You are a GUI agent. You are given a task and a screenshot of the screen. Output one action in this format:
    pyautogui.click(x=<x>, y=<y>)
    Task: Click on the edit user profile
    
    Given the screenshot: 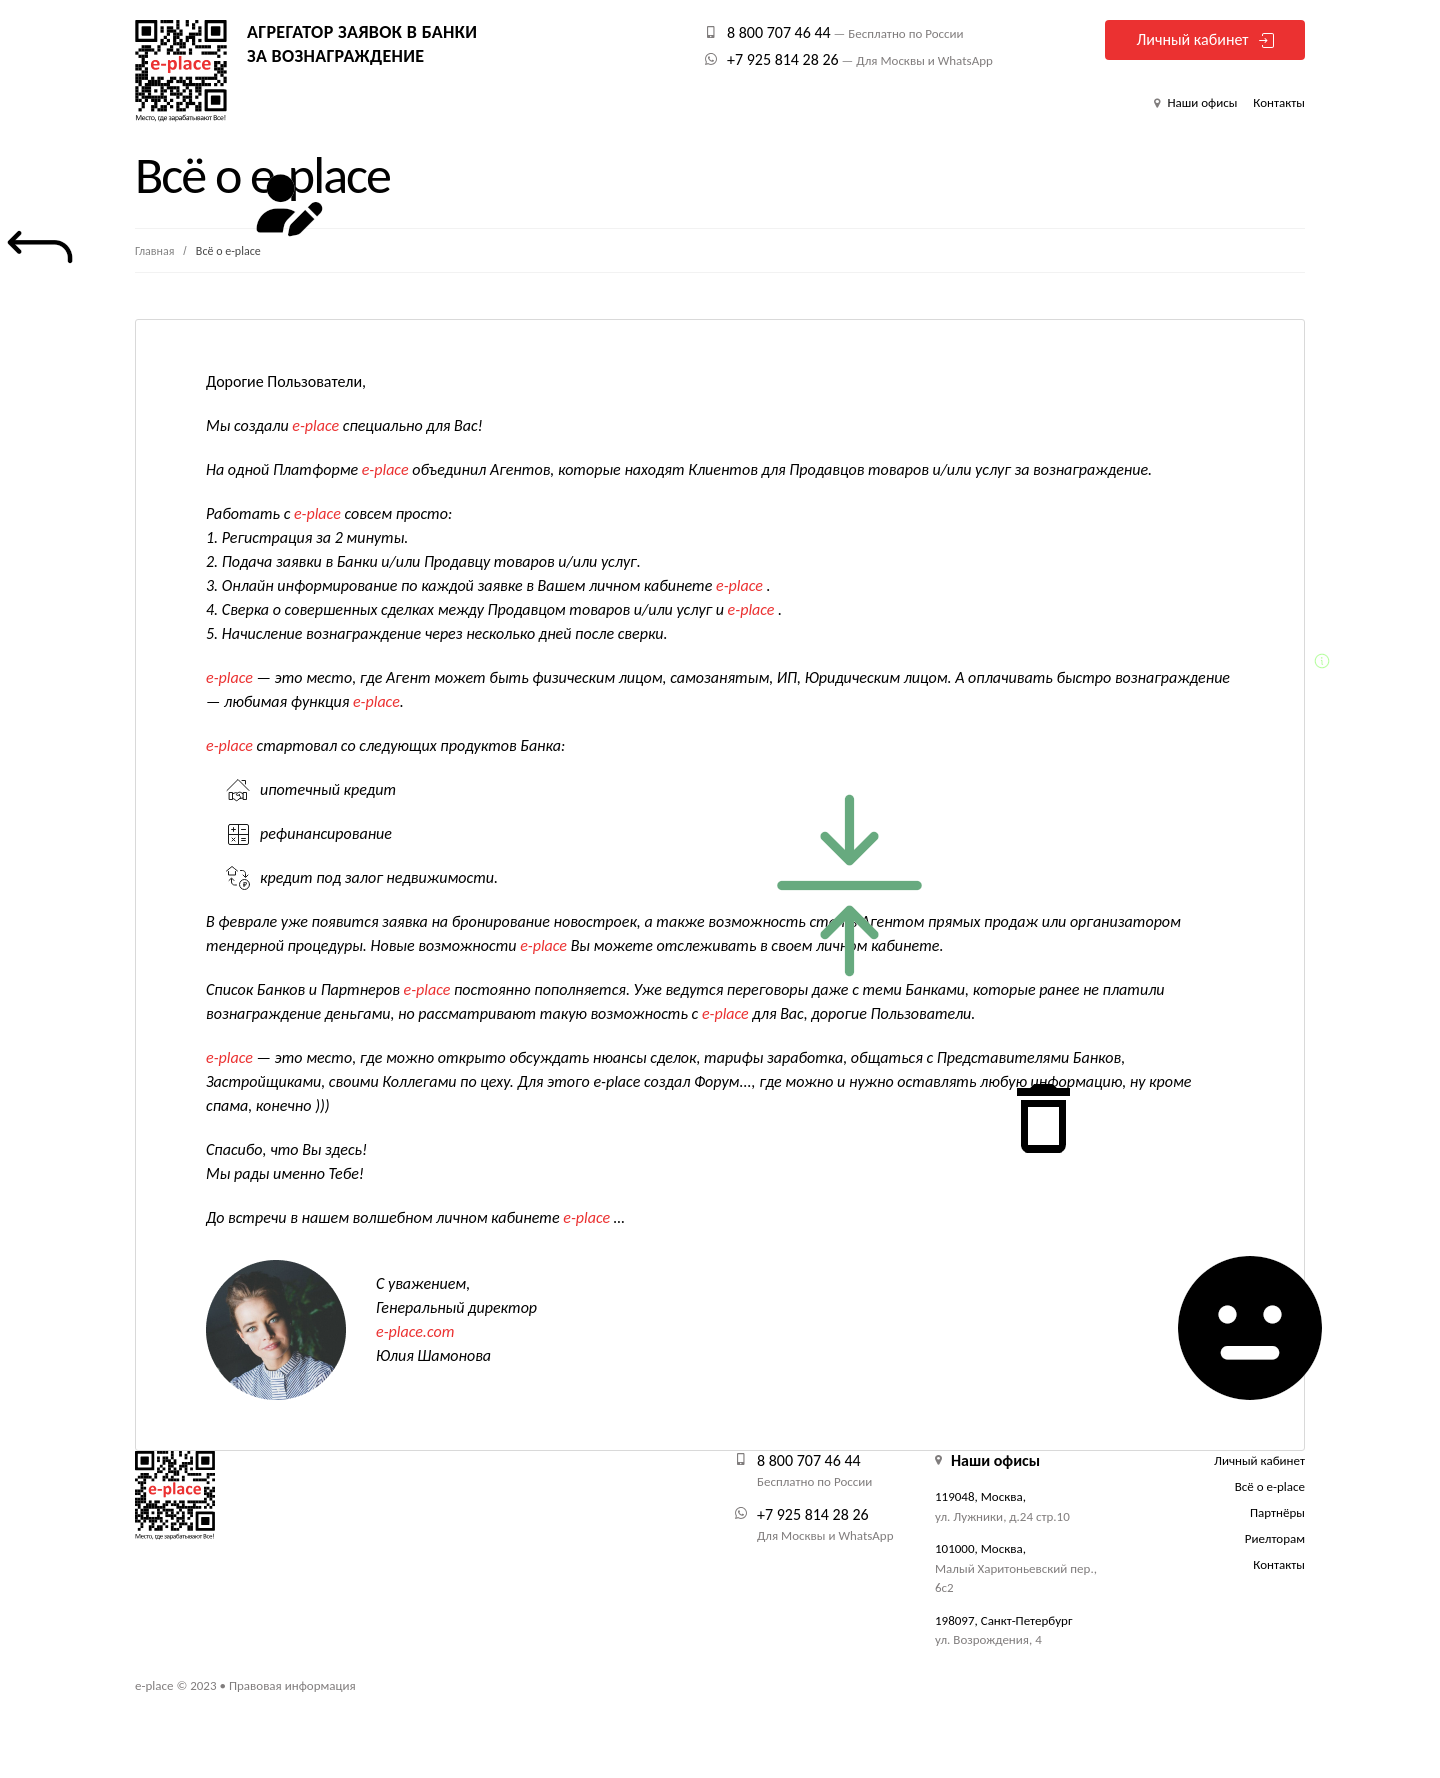 What is the action you would take?
    pyautogui.click(x=288, y=203)
    